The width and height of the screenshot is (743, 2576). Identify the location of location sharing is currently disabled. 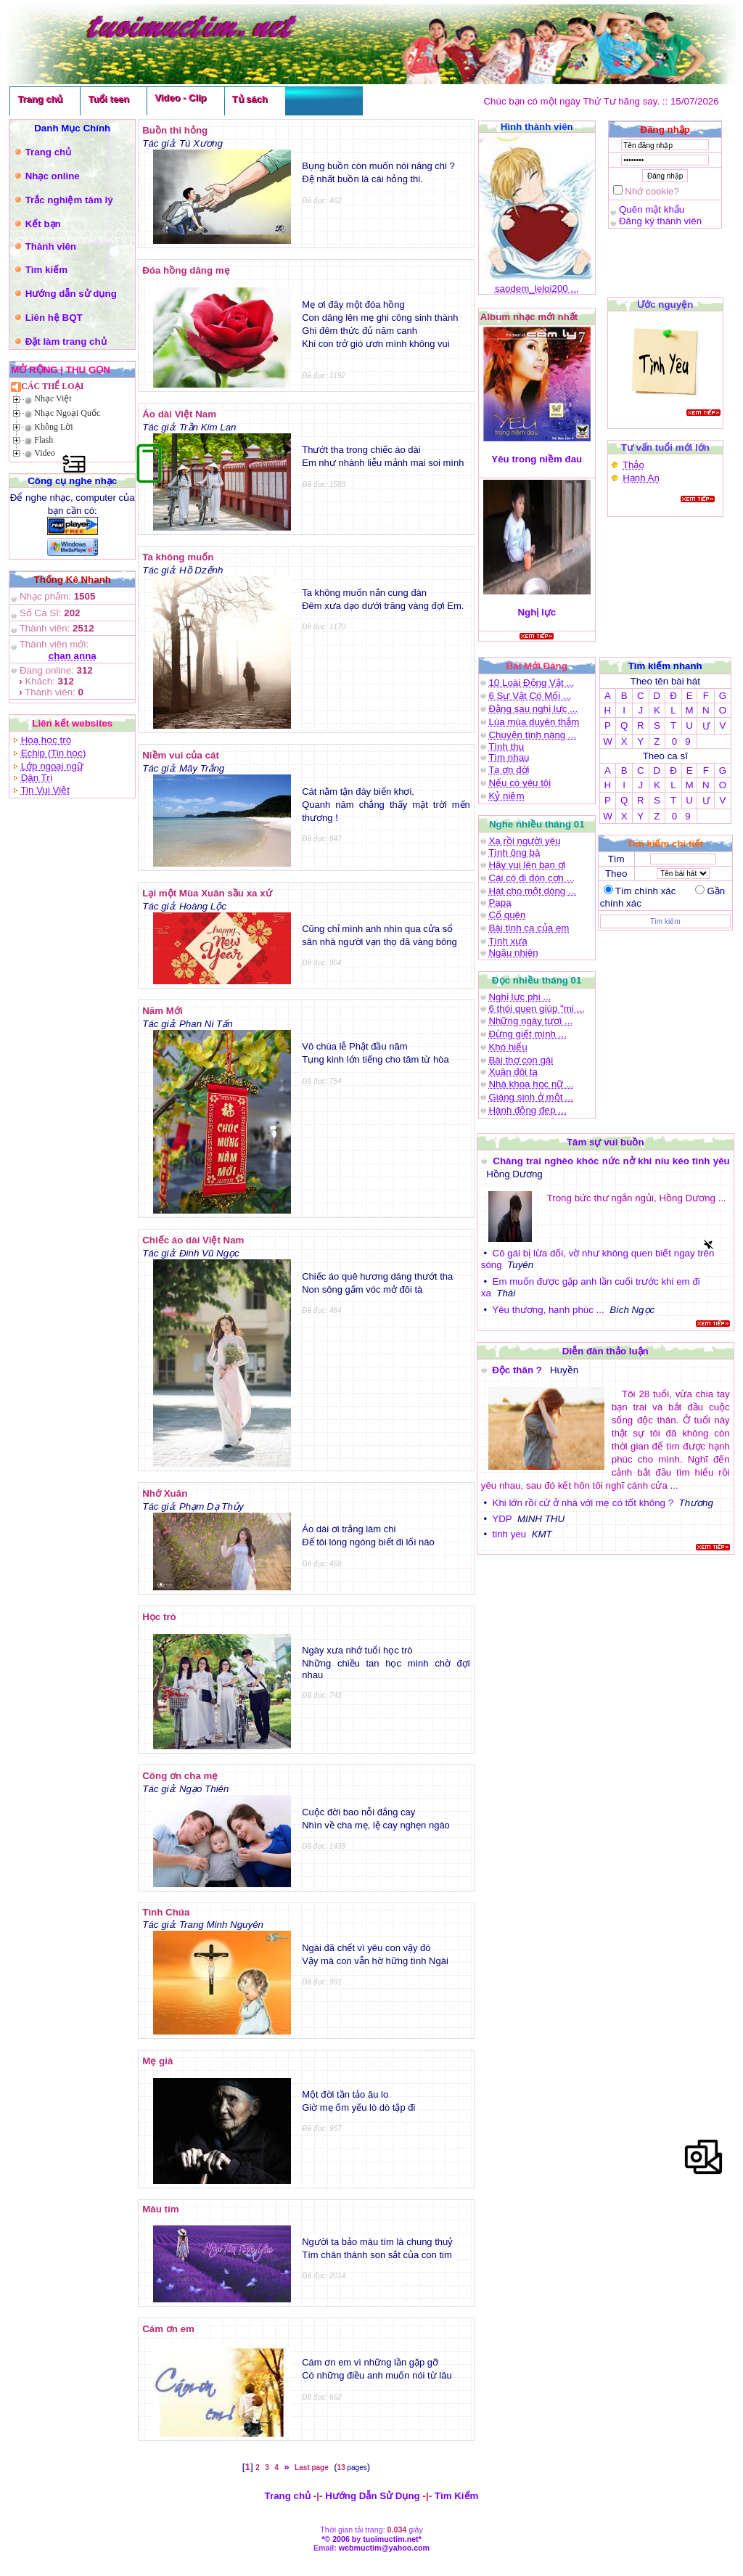
(708, 1245).